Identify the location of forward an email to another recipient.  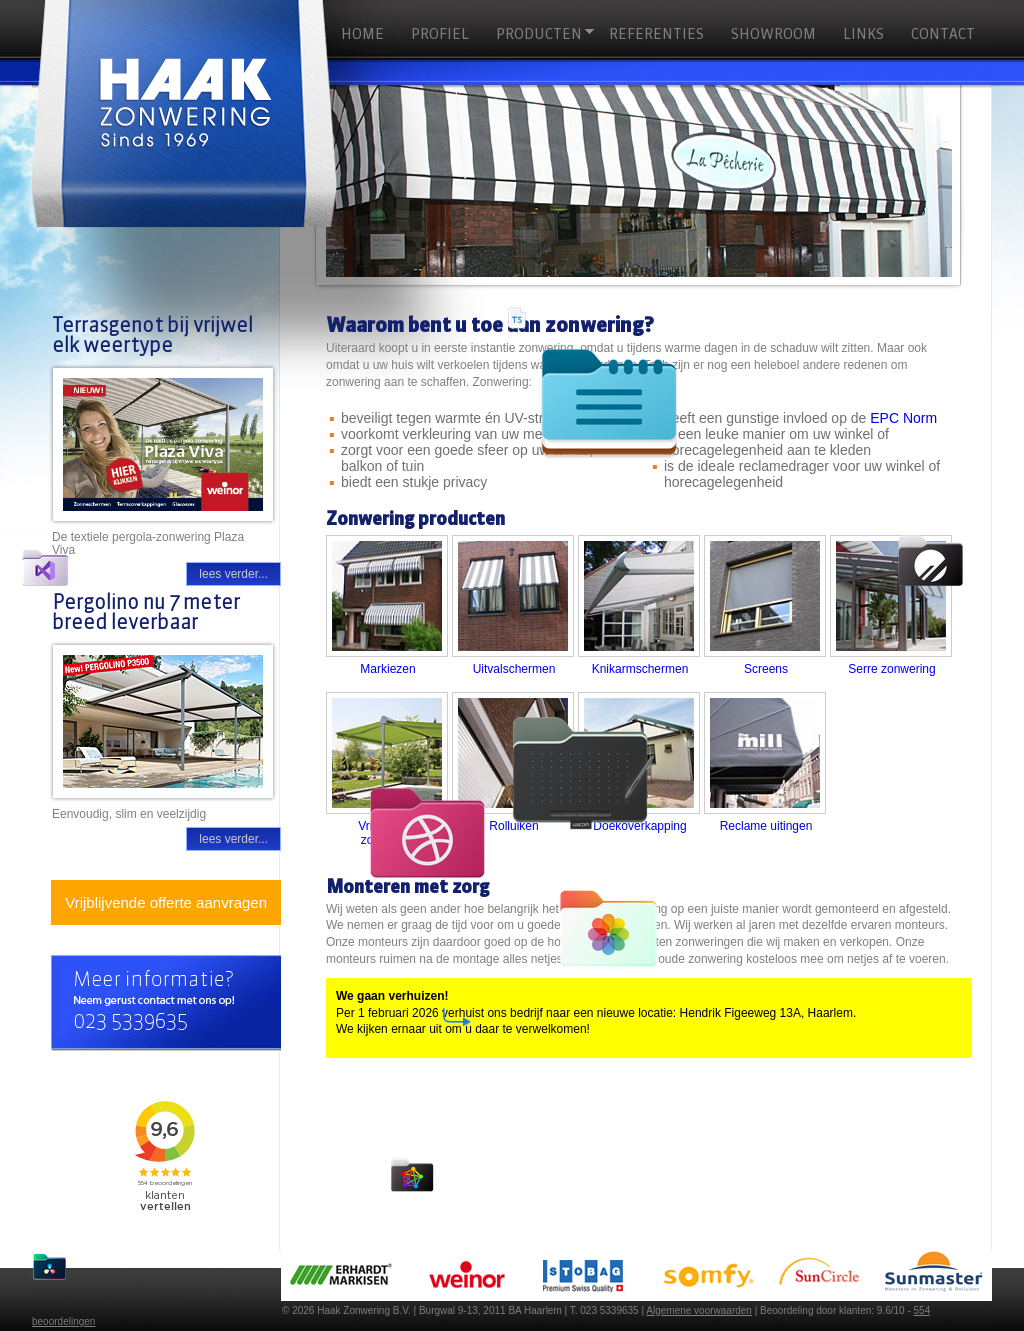
(457, 1015).